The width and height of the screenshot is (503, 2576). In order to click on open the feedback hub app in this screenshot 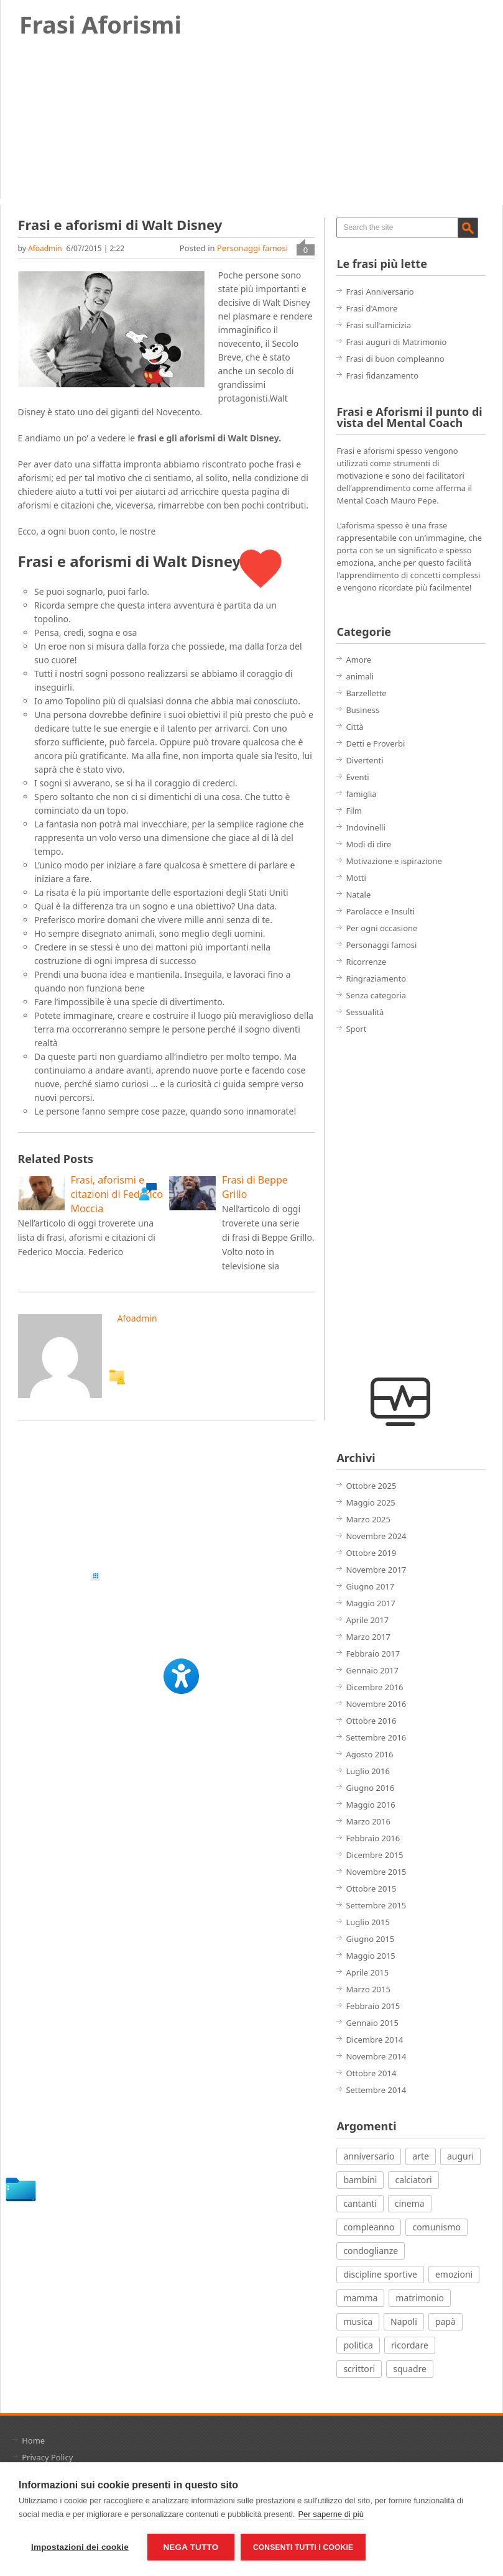, I will do `click(148, 1192)`.